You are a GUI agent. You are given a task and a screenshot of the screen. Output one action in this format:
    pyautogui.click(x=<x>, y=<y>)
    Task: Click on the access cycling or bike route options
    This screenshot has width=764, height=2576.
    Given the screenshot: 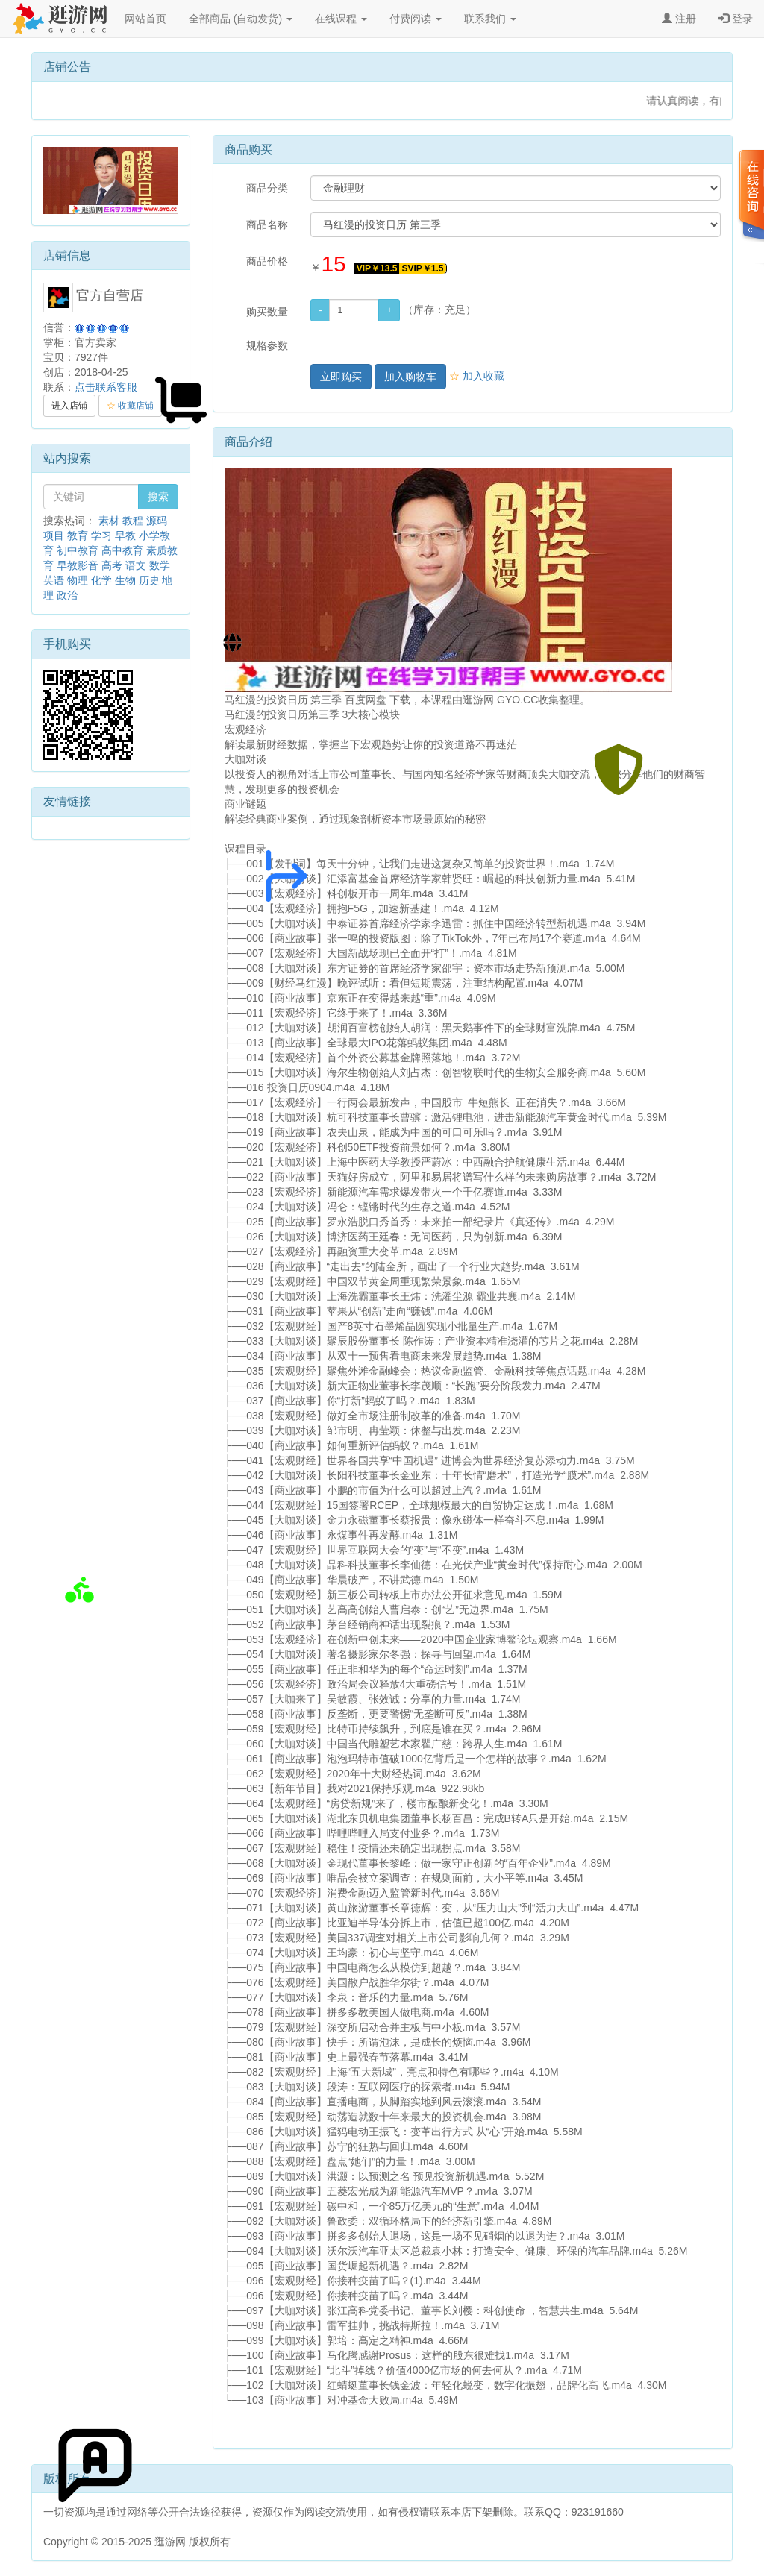 What is the action you would take?
    pyautogui.click(x=79, y=1589)
    